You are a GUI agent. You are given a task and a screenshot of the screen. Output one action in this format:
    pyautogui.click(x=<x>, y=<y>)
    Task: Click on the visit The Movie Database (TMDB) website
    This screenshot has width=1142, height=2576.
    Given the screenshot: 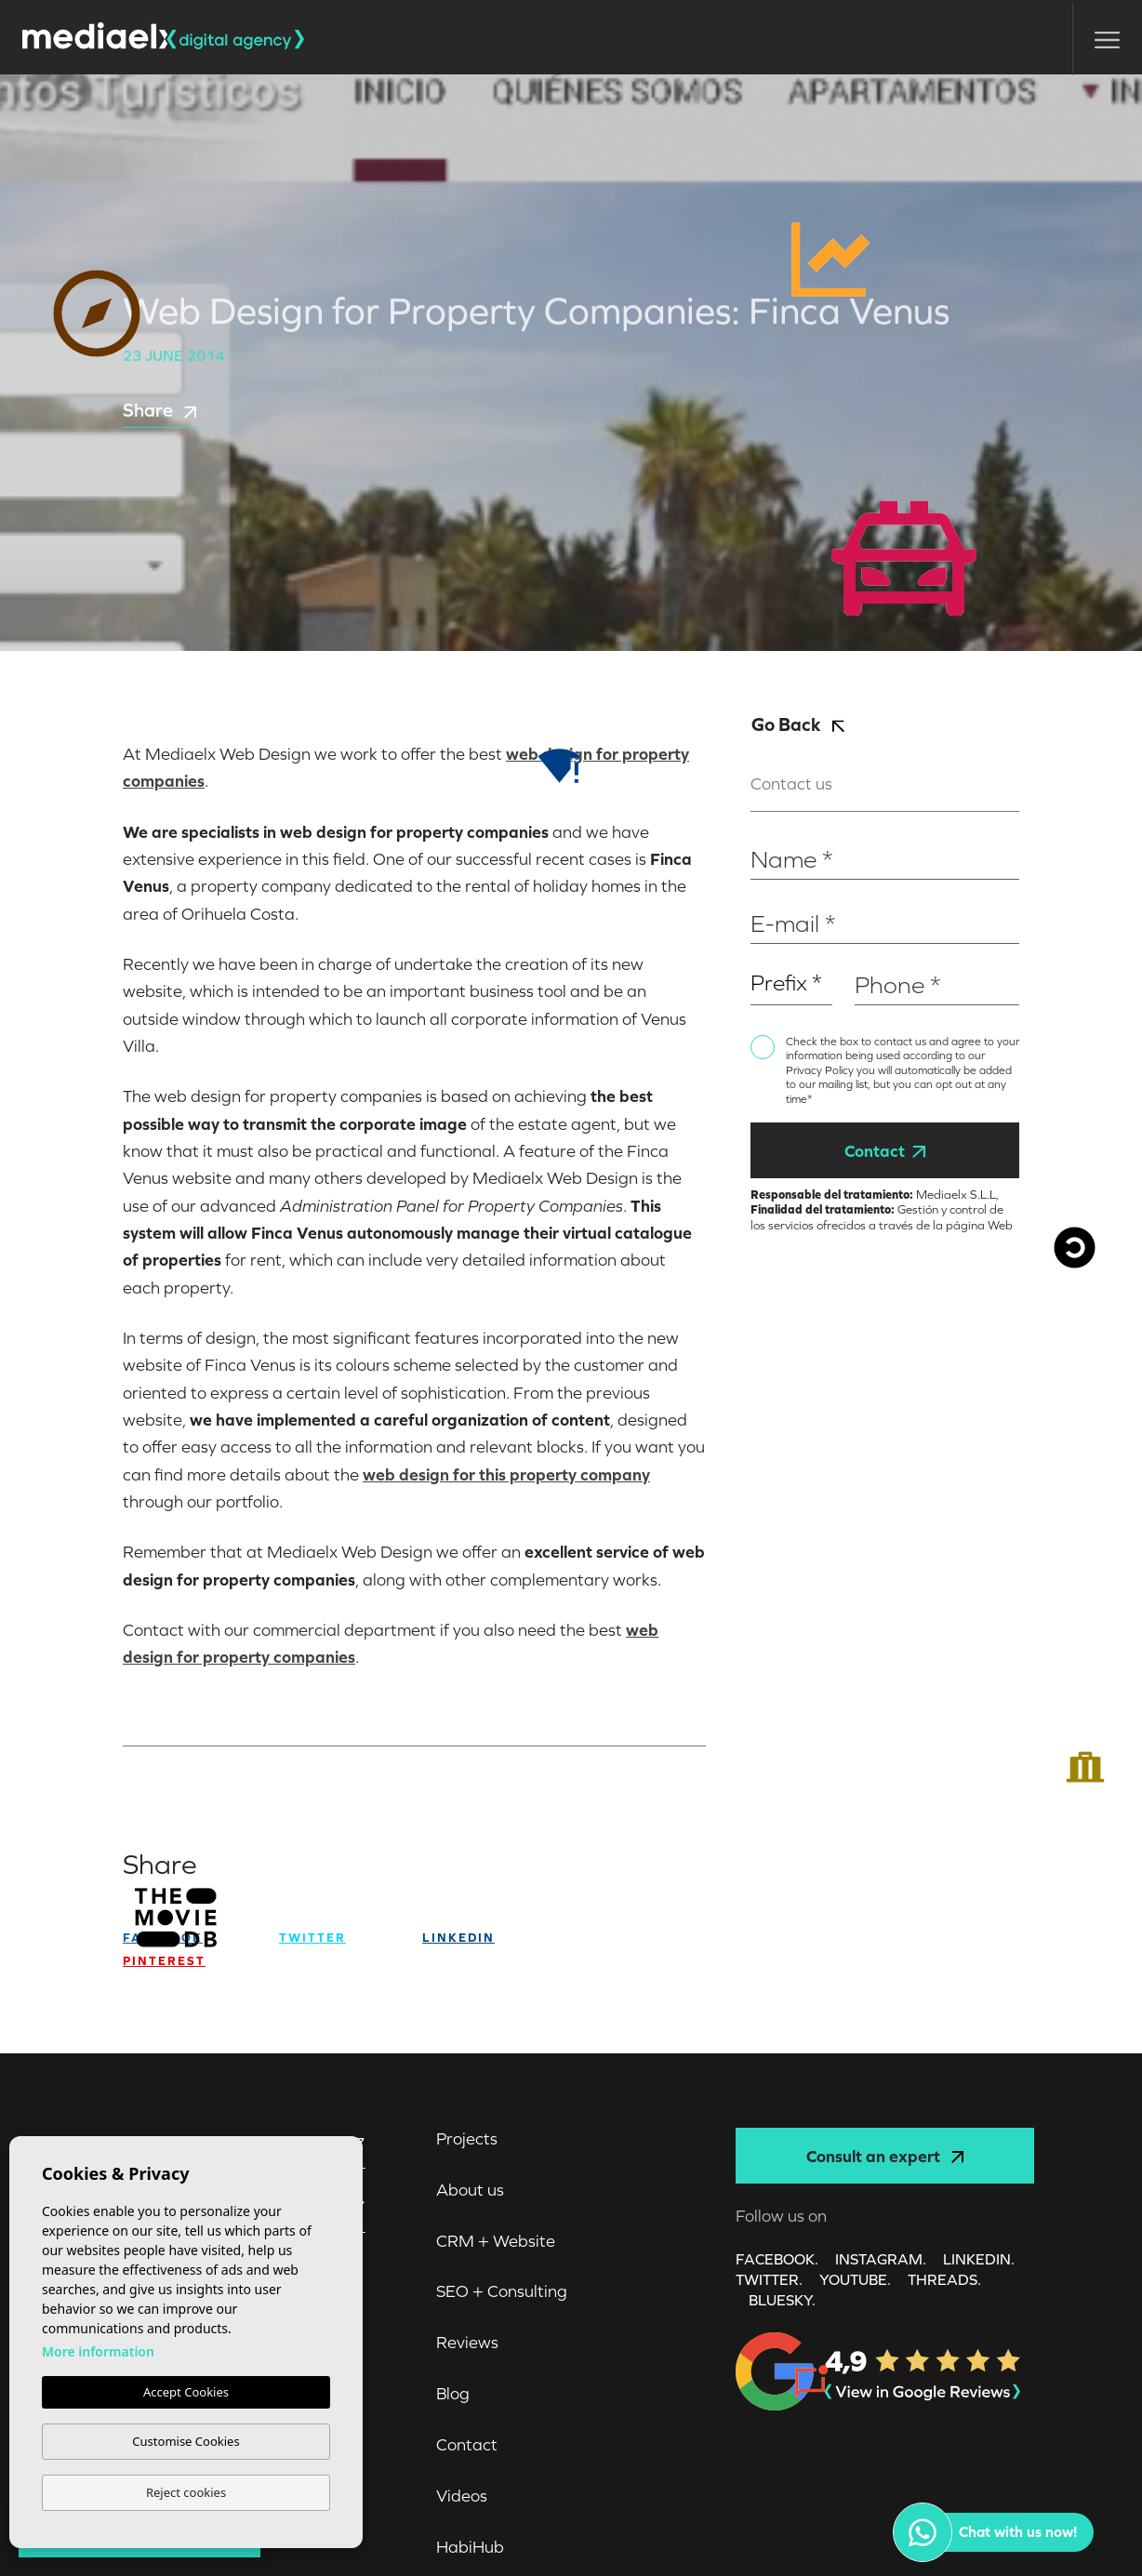 What is the action you would take?
    pyautogui.click(x=176, y=1918)
    